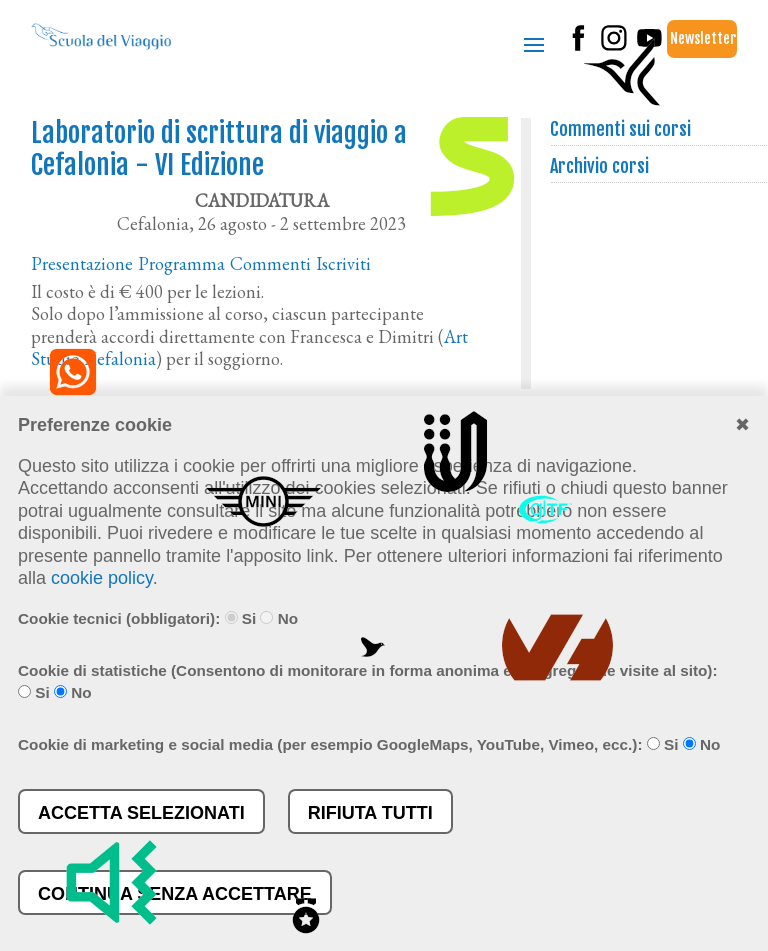  I want to click on OVH cloud hosting services logo, so click(557, 647).